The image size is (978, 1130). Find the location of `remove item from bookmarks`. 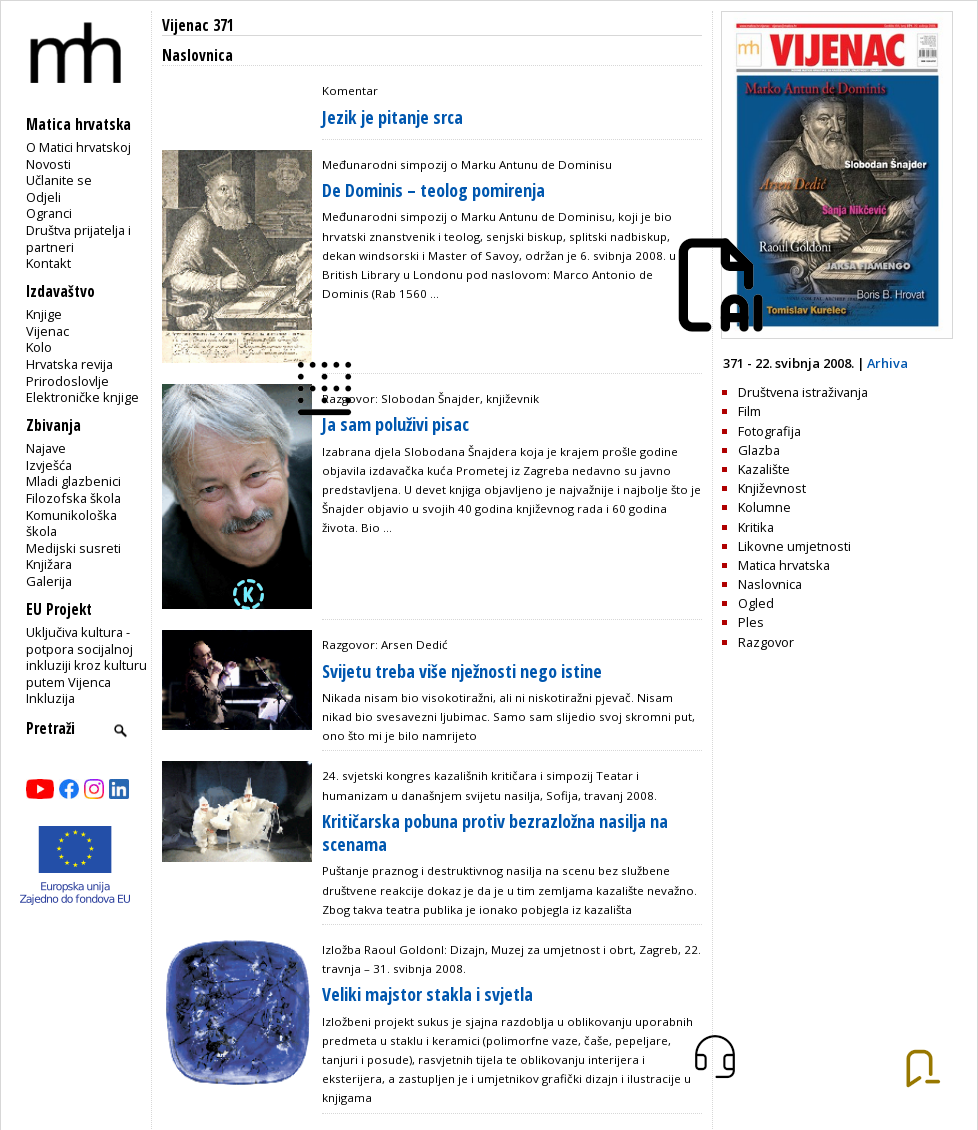

remove item from bookmarks is located at coordinates (919, 1068).